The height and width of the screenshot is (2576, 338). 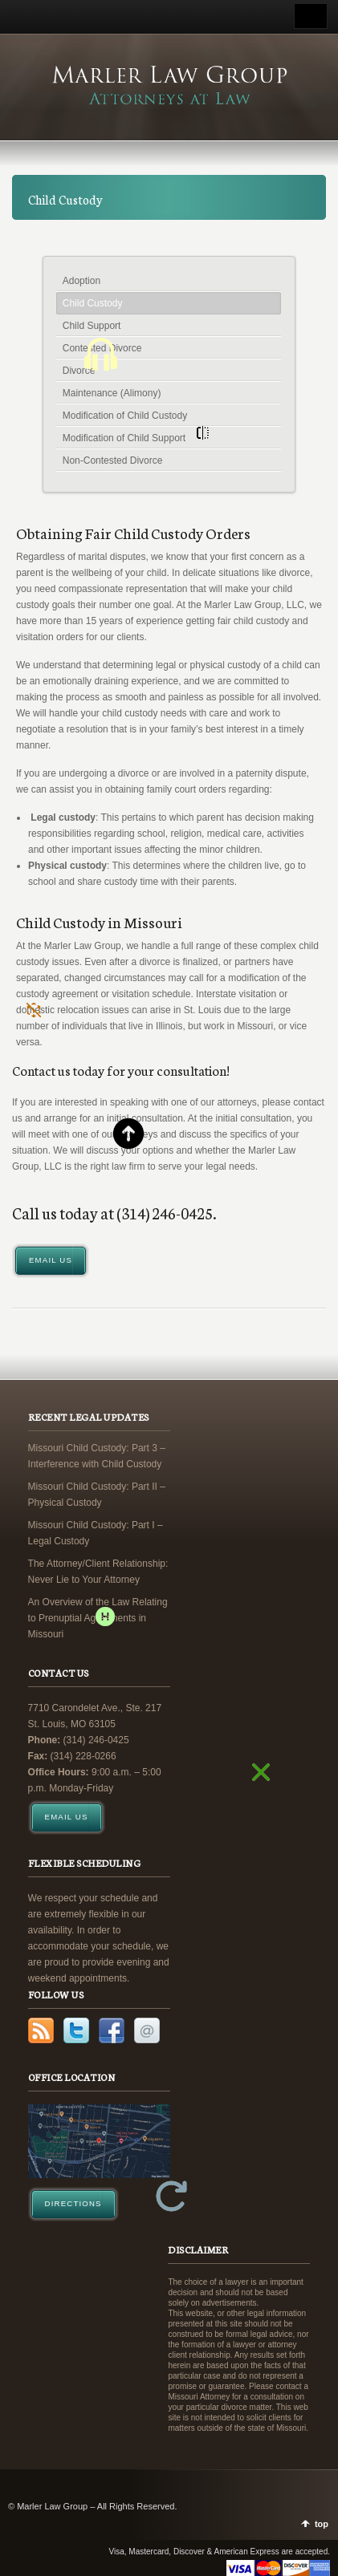 I want to click on redo the last action, so click(x=171, y=2196).